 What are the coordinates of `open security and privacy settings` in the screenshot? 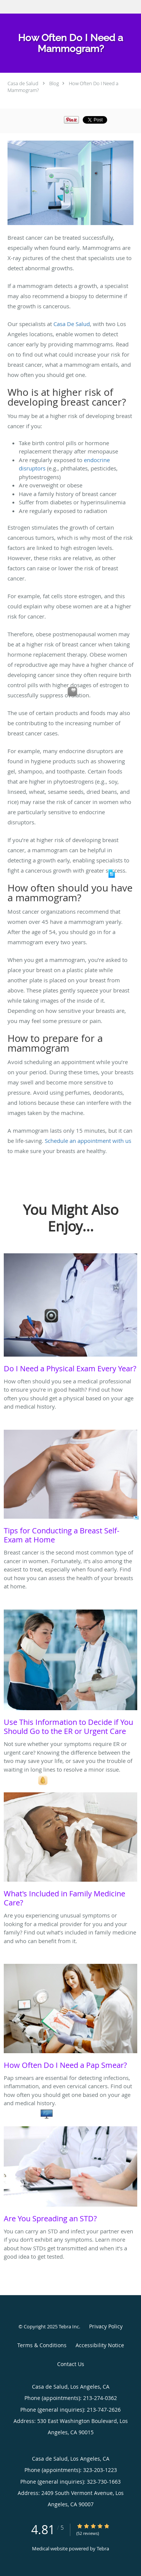 It's located at (51, 1316).